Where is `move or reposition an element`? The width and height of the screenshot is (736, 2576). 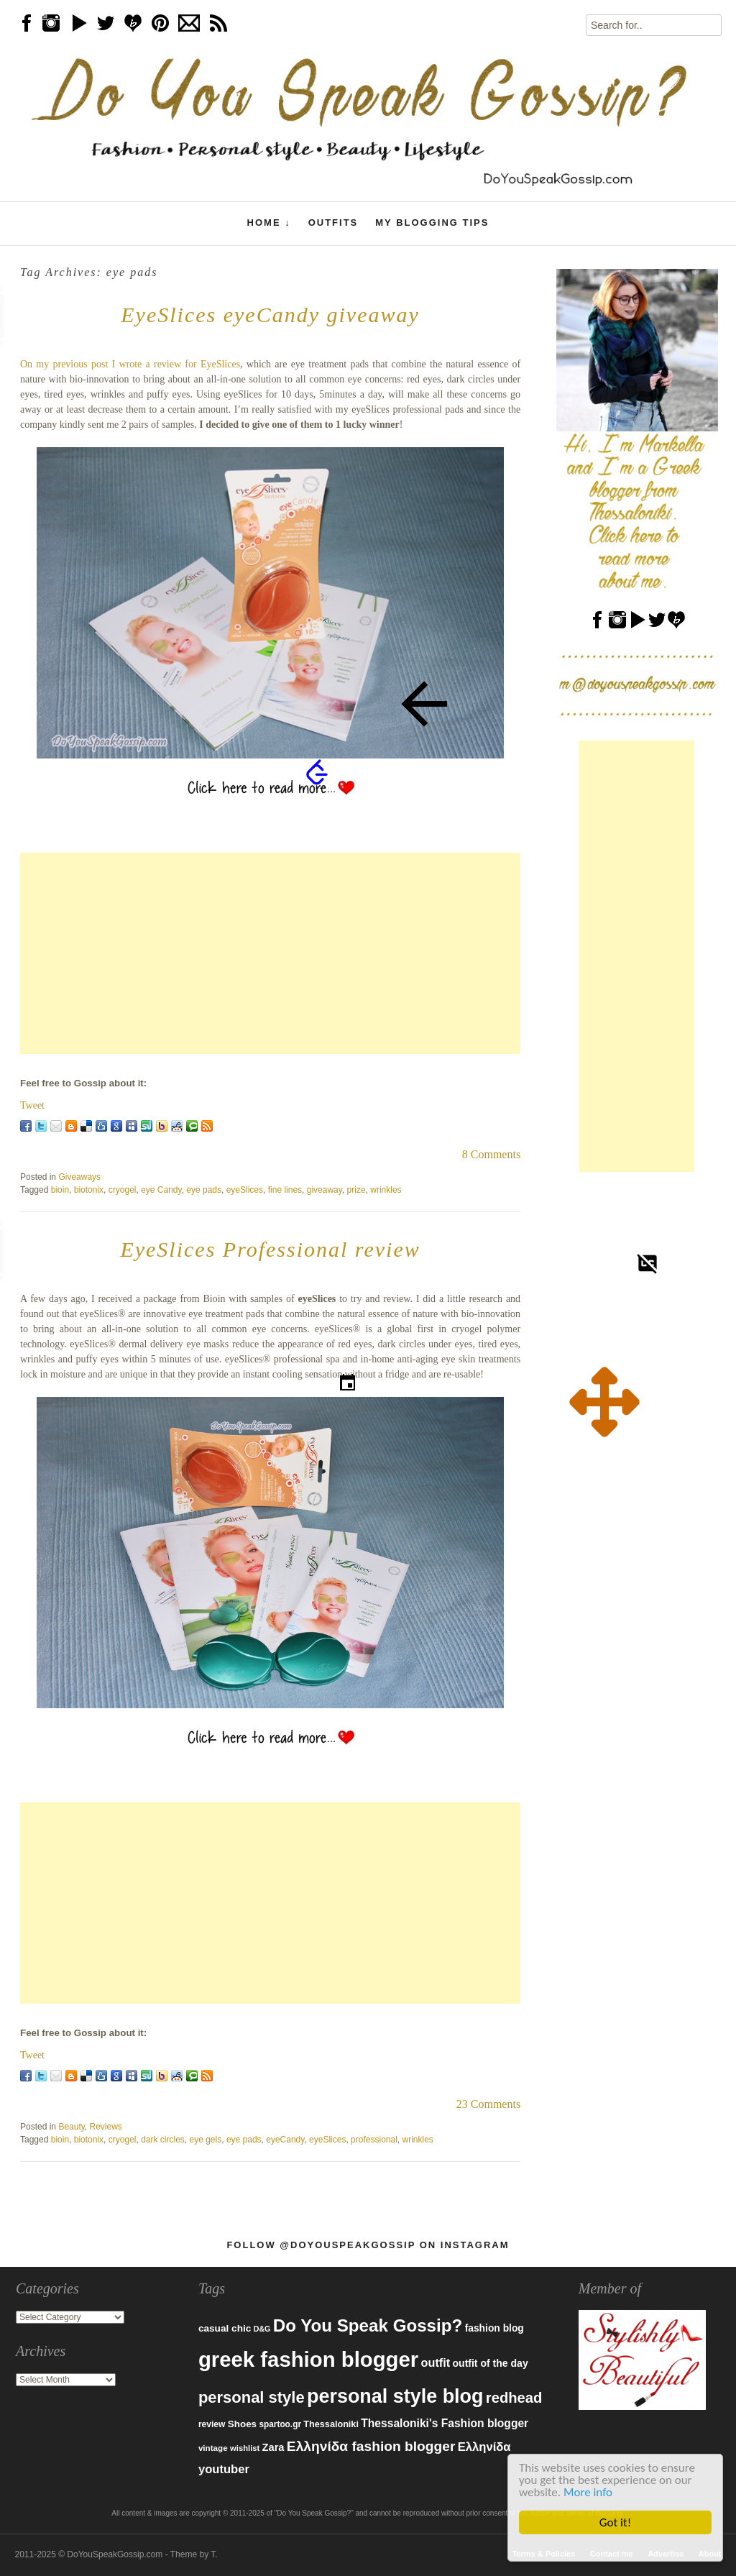
move or reposition an element is located at coordinates (604, 1402).